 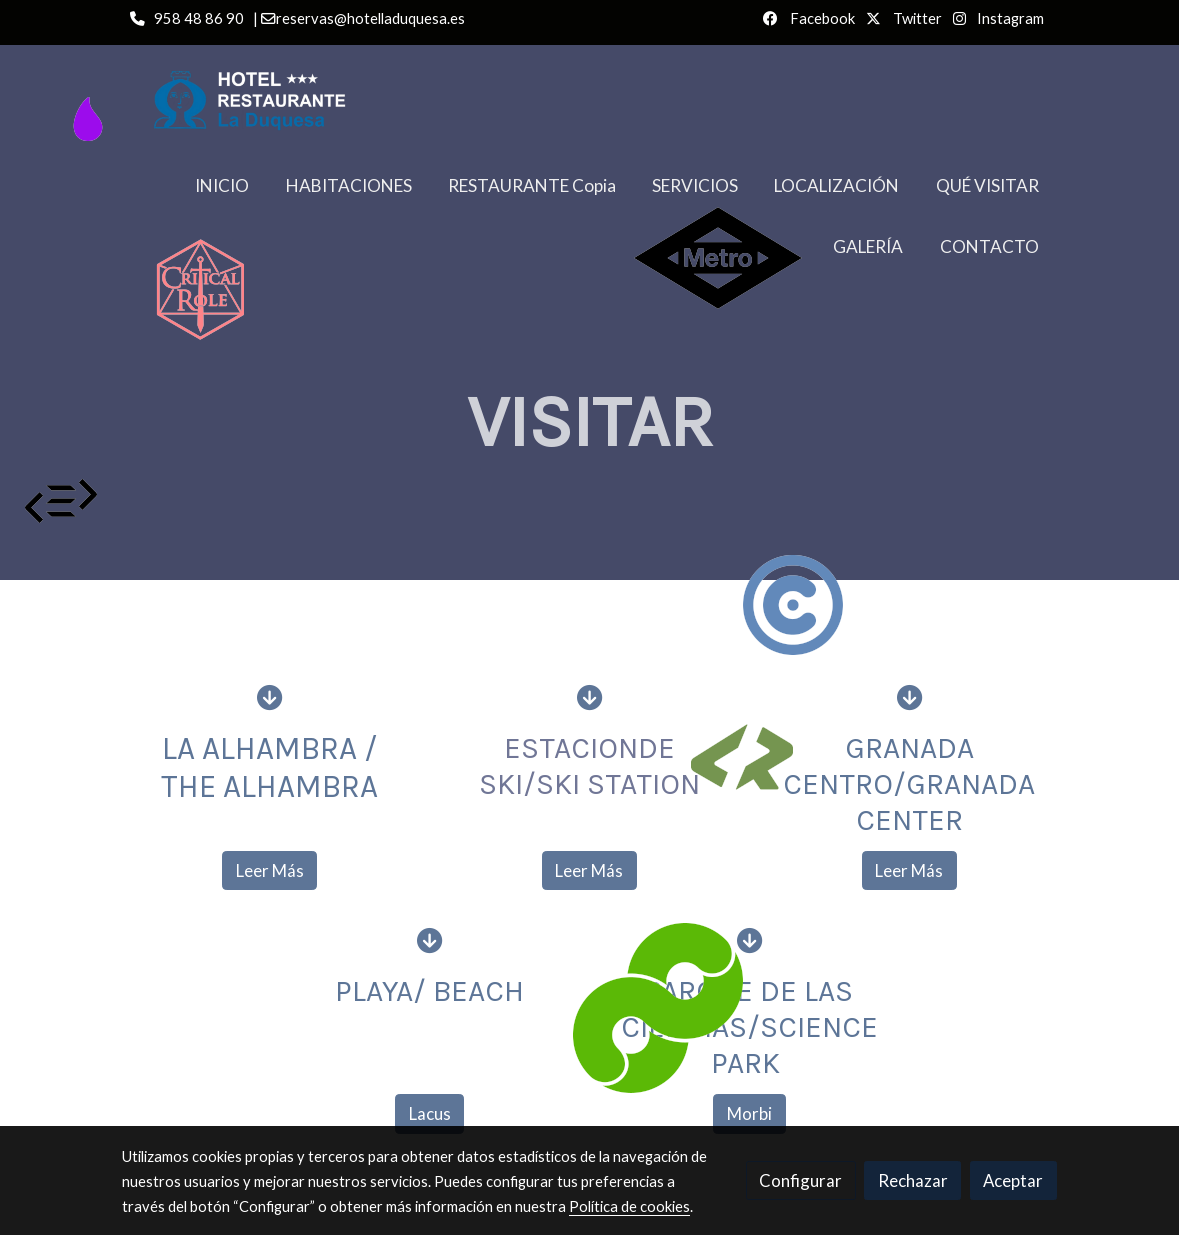 What do you see at coordinates (718, 258) in the screenshot?
I see `open the Metro de Madrid transit app` at bounding box center [718, 258].